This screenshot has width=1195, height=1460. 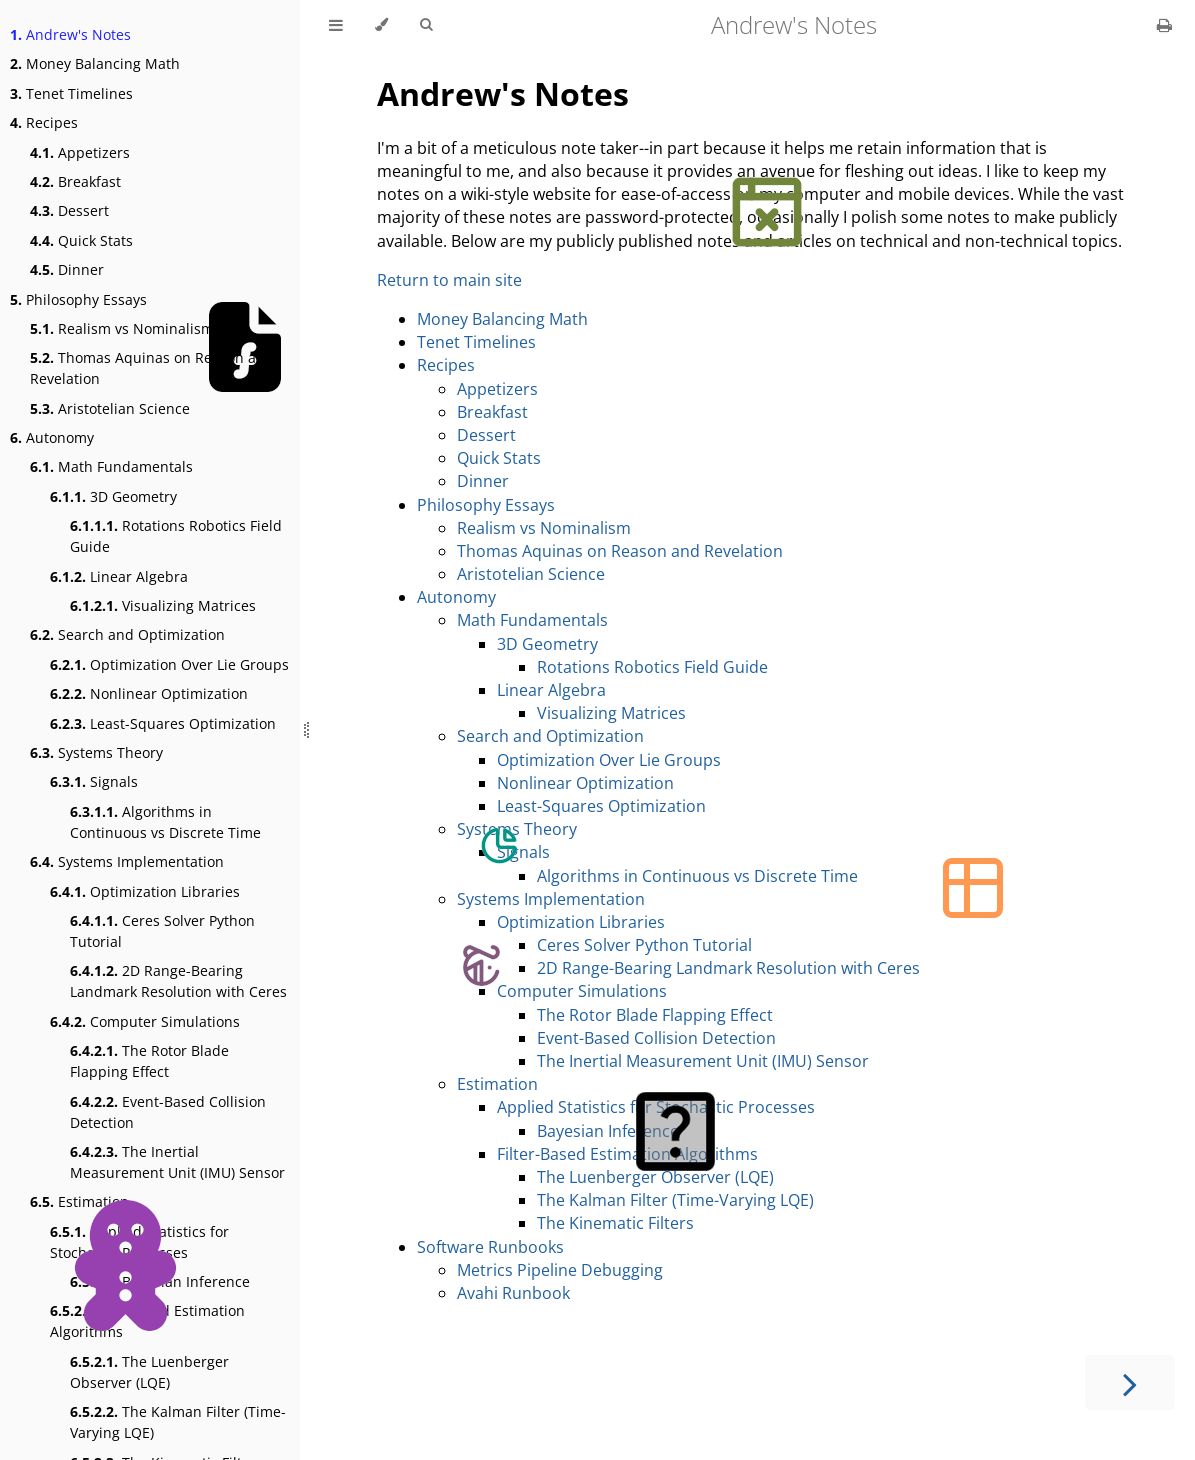 I want to click on gingerbread man cookie icon, so click(x=125, y=1265).